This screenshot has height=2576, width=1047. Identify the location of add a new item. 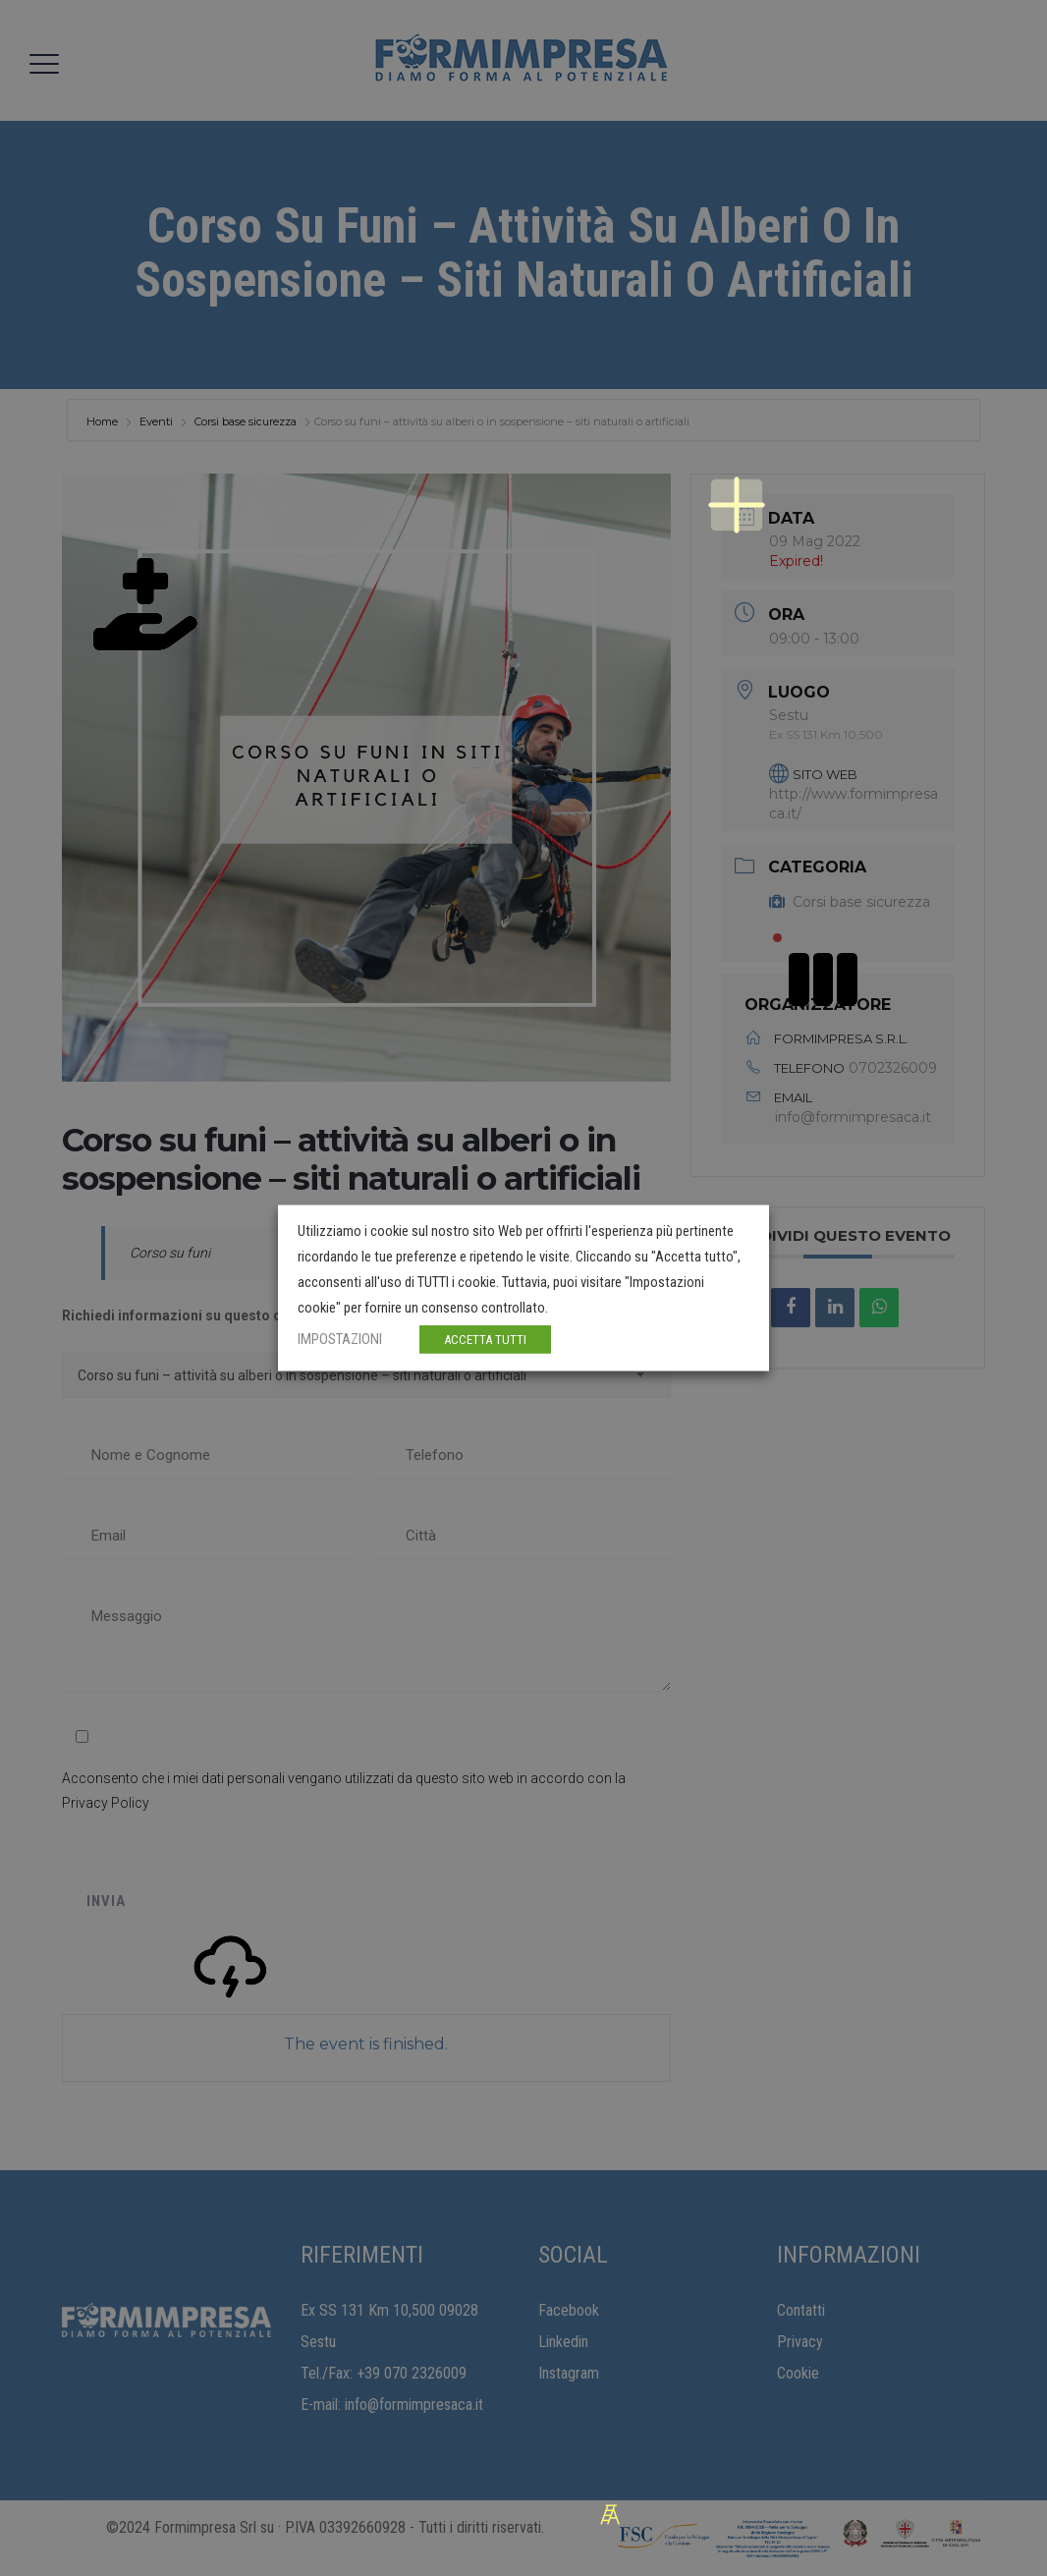
(737, 505).